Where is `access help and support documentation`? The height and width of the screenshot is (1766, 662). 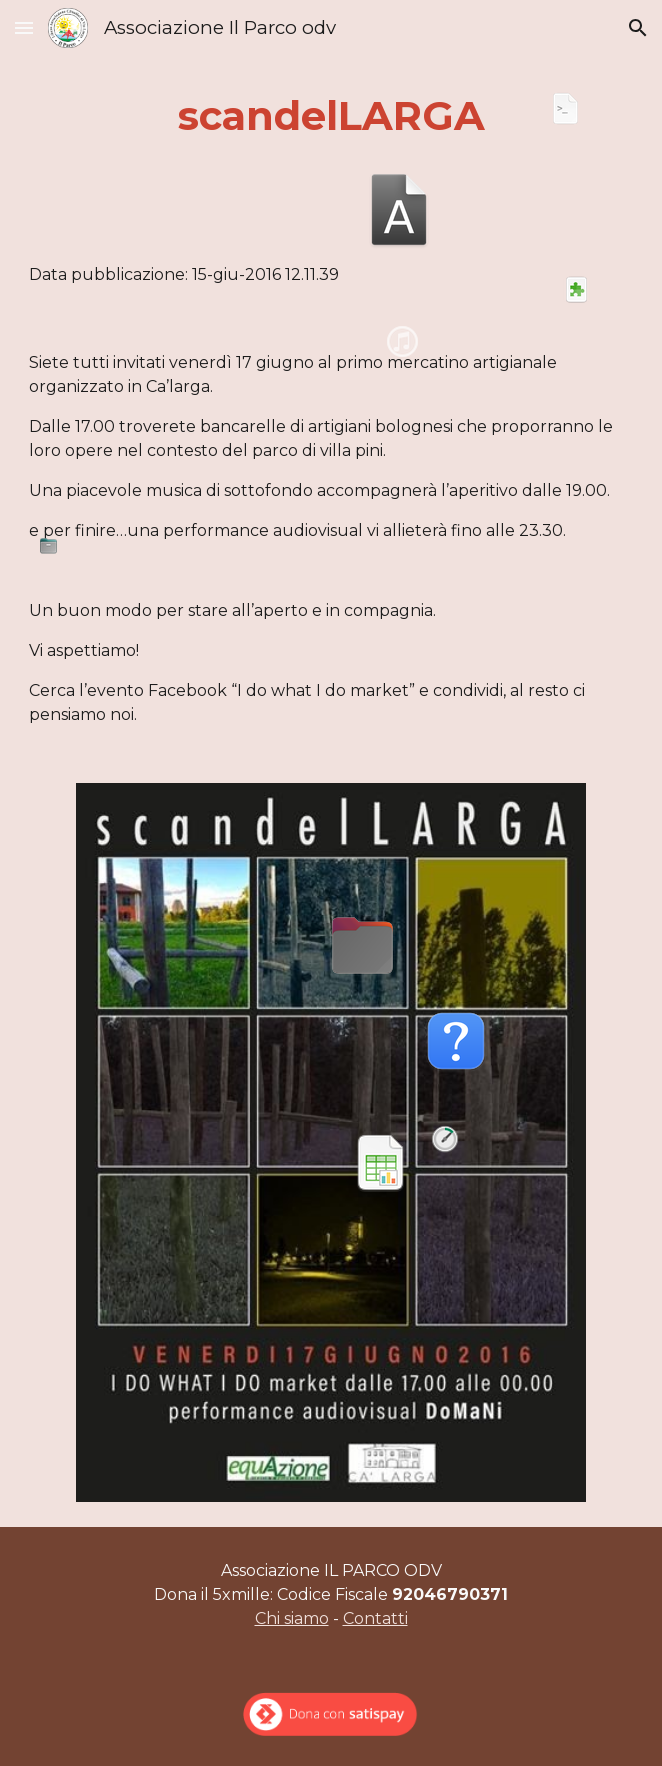
access help and support documentation is located at coordinates (456, 1042).